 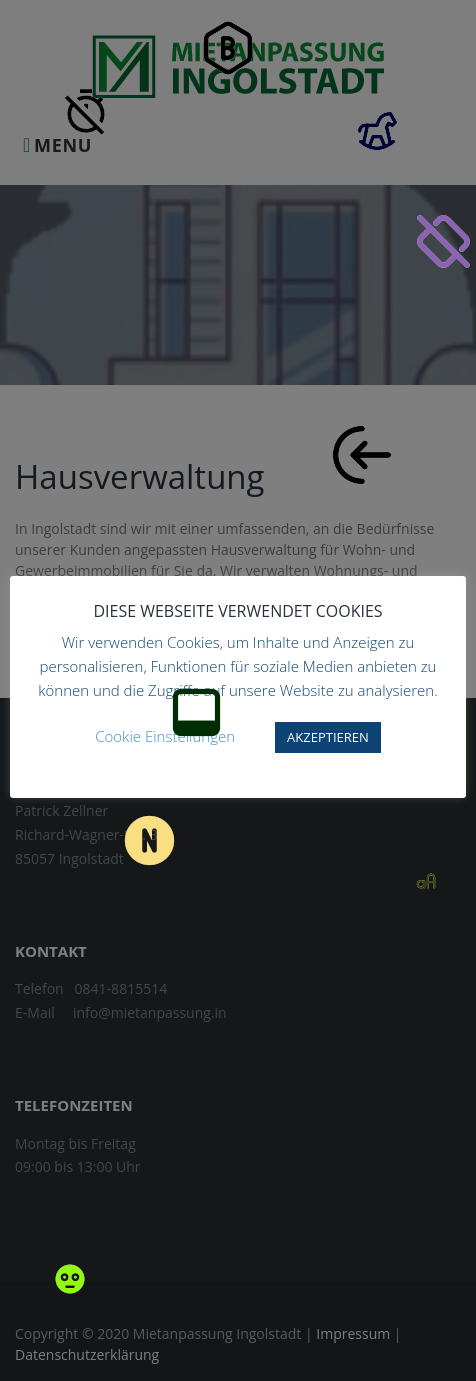 What do you see at coordinates (149, 840) in the screenshot?
I see `indicates a north direction or compass point` at bounding box center [149, 840].